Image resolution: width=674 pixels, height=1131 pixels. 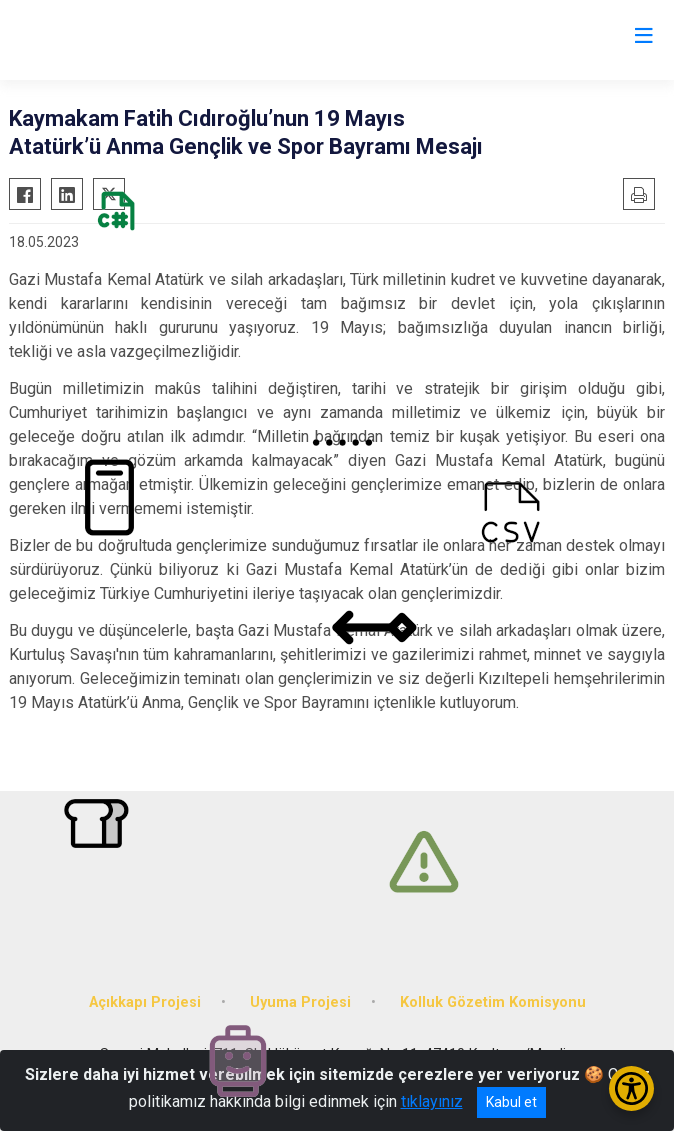 What do you see at coordinates (342, 442) in the screenshot?
I see `indicates a divider or separator between content sections` at bounding box center [342, 442].